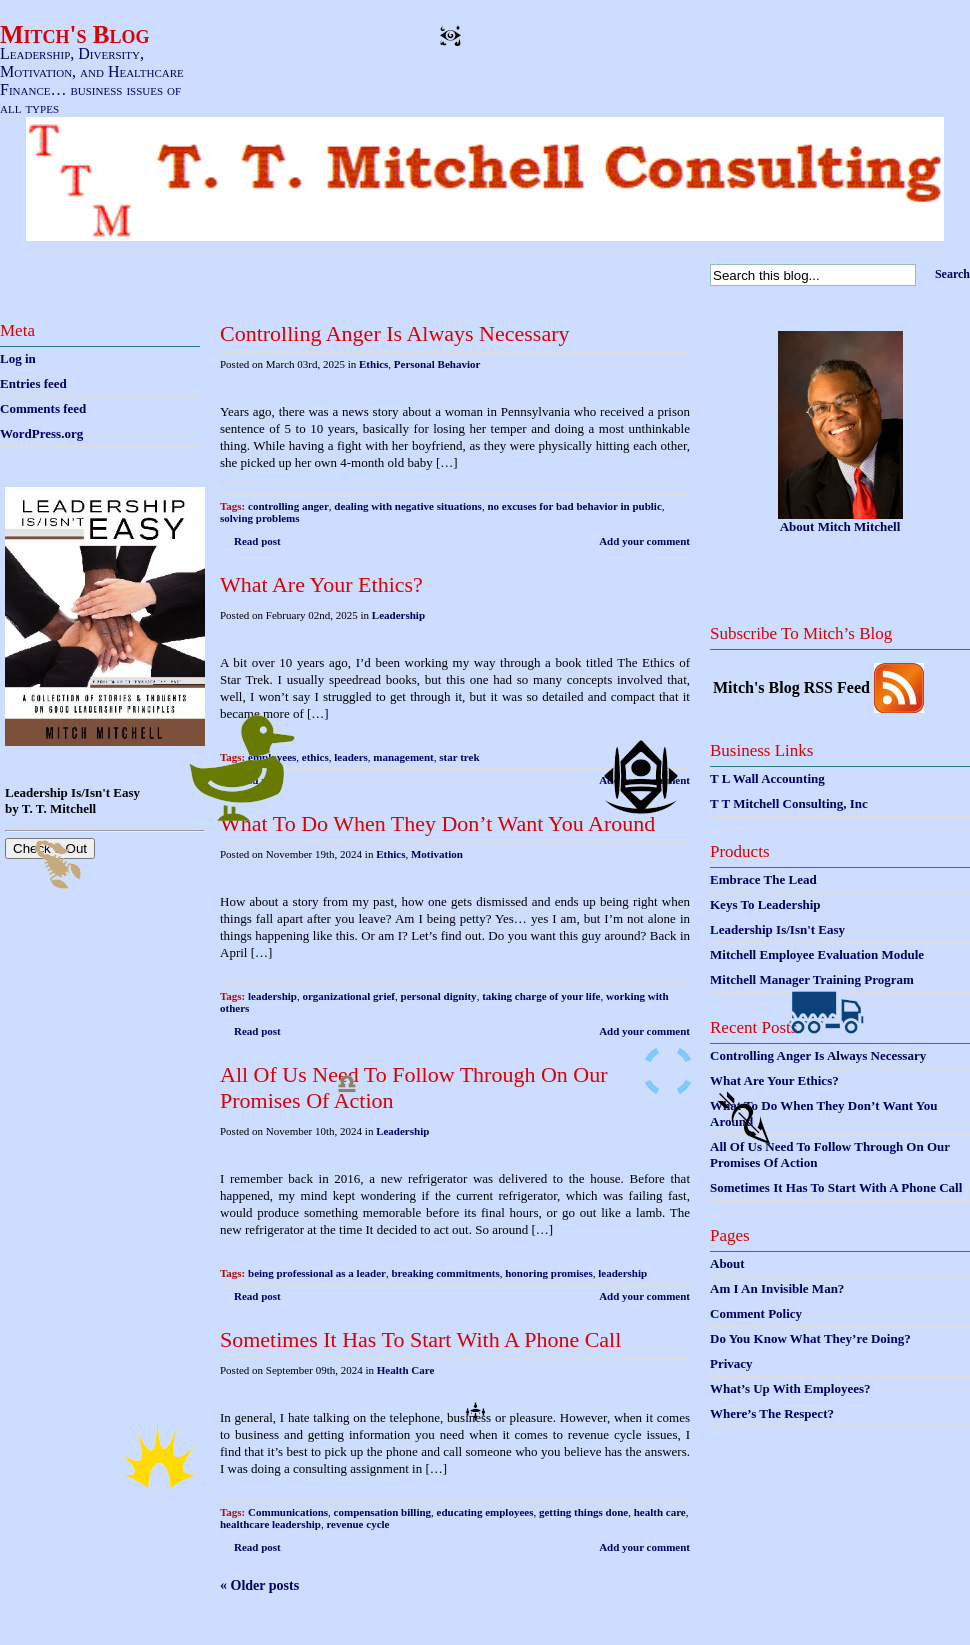 The width and height of the screenshot is (970, 1645). I want to click on activate fire vision or enhanced sight ability, so click(450, 35).